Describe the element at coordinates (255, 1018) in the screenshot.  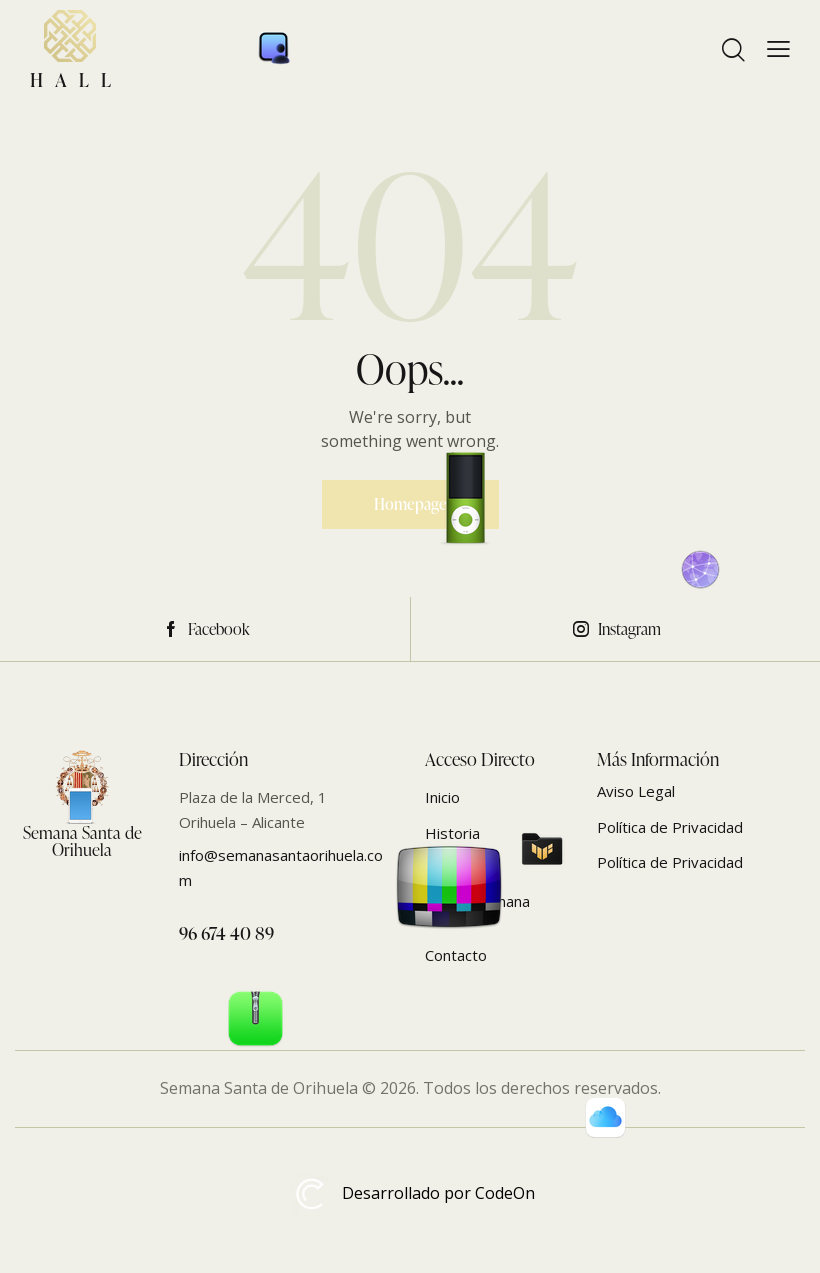
I see `open archive utility to compress or extract files` at that location.